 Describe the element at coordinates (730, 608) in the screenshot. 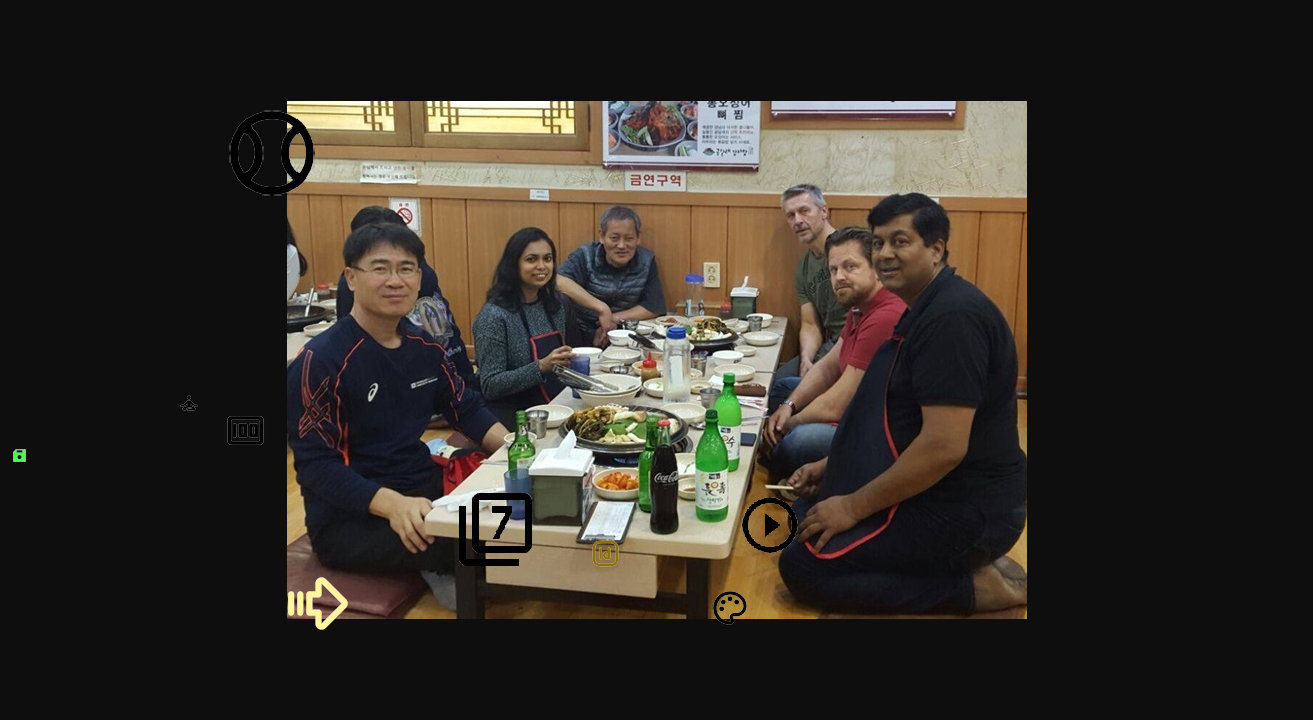

I see `customize theme or color settings` at that location.